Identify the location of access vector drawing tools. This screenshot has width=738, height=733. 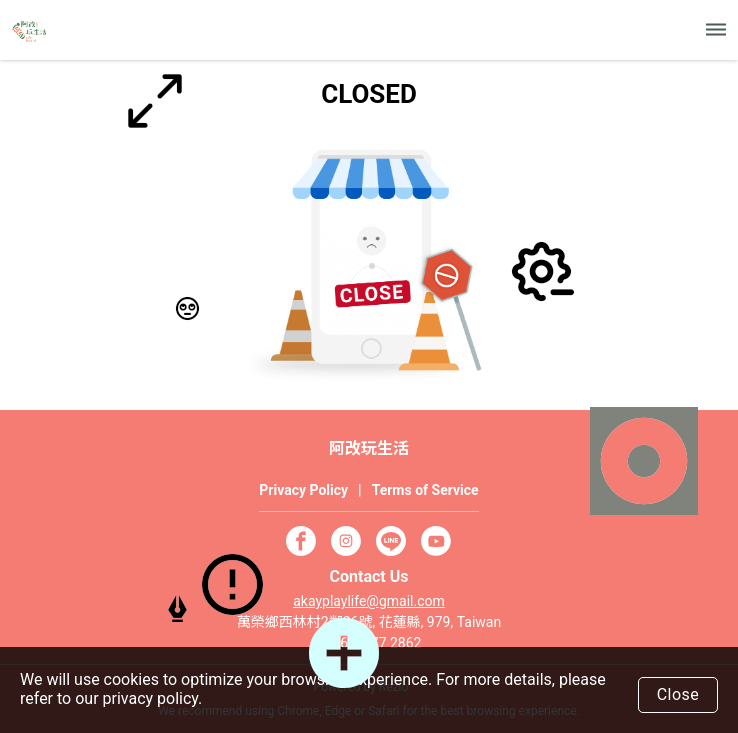
(177, 608).